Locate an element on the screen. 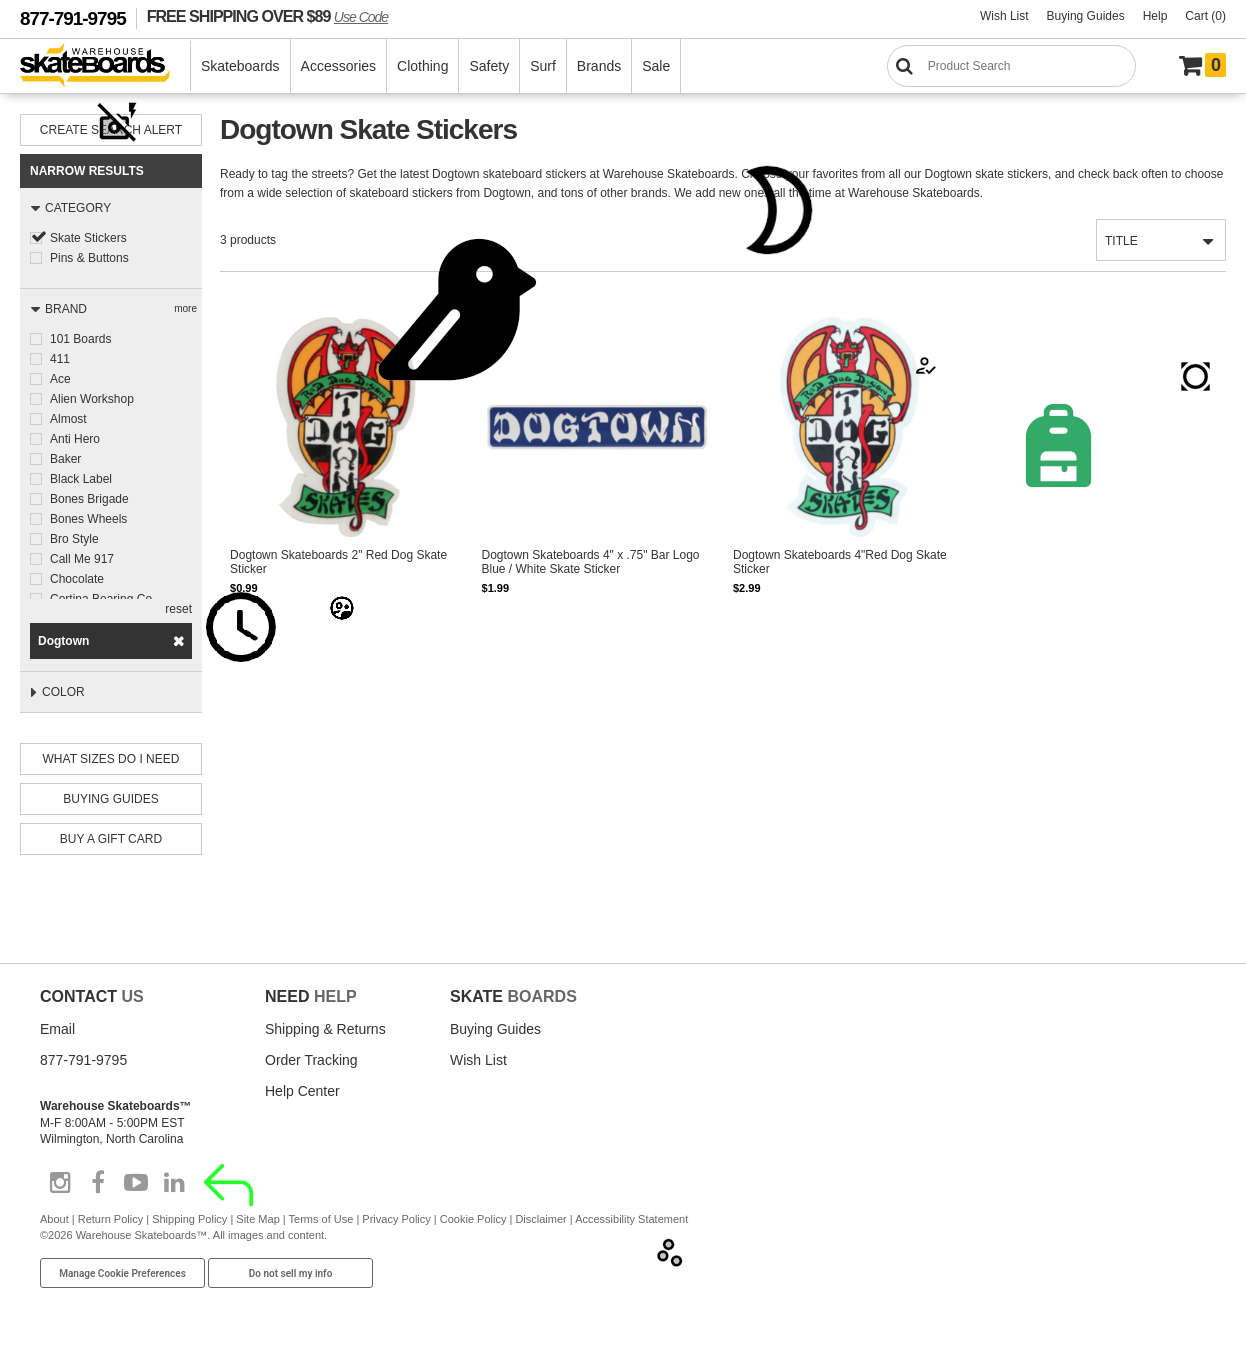  view supervised or managed user accounts is located at coordinates (342, 608).